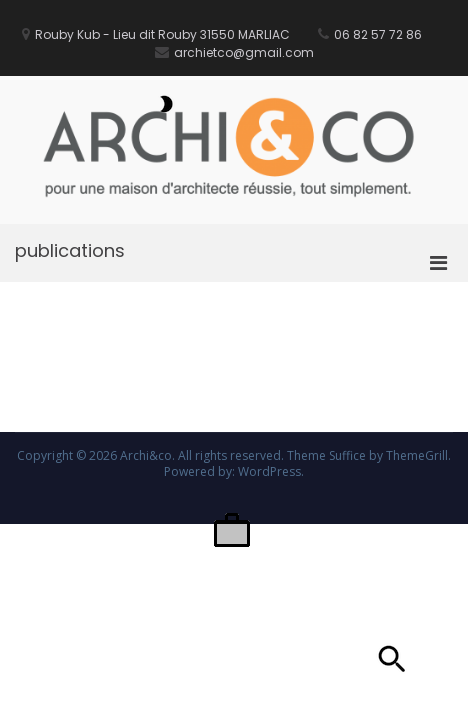 Image resolution: width=468 pixels, height=720 pixels. What do you see at coordinates (392, 659) in the screenshot?
I see `search for content or items` at bounding box center [392, 659].